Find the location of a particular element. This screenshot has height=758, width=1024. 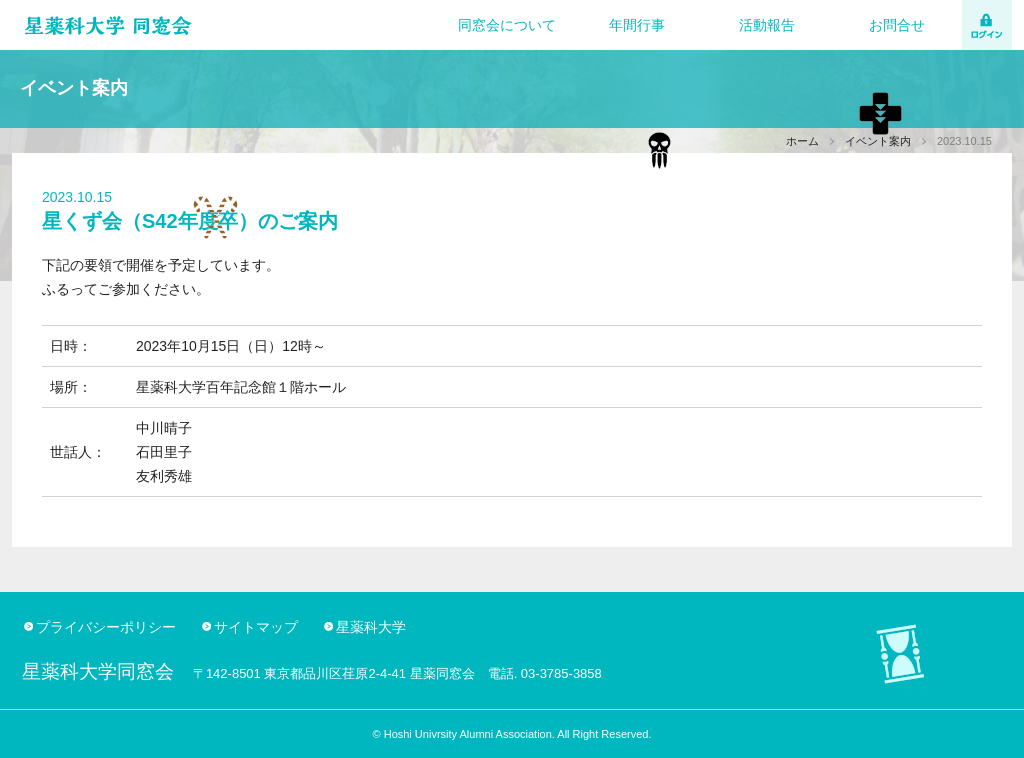

indicates danger or deadly hazard in game is located at coordinates (659, 150).